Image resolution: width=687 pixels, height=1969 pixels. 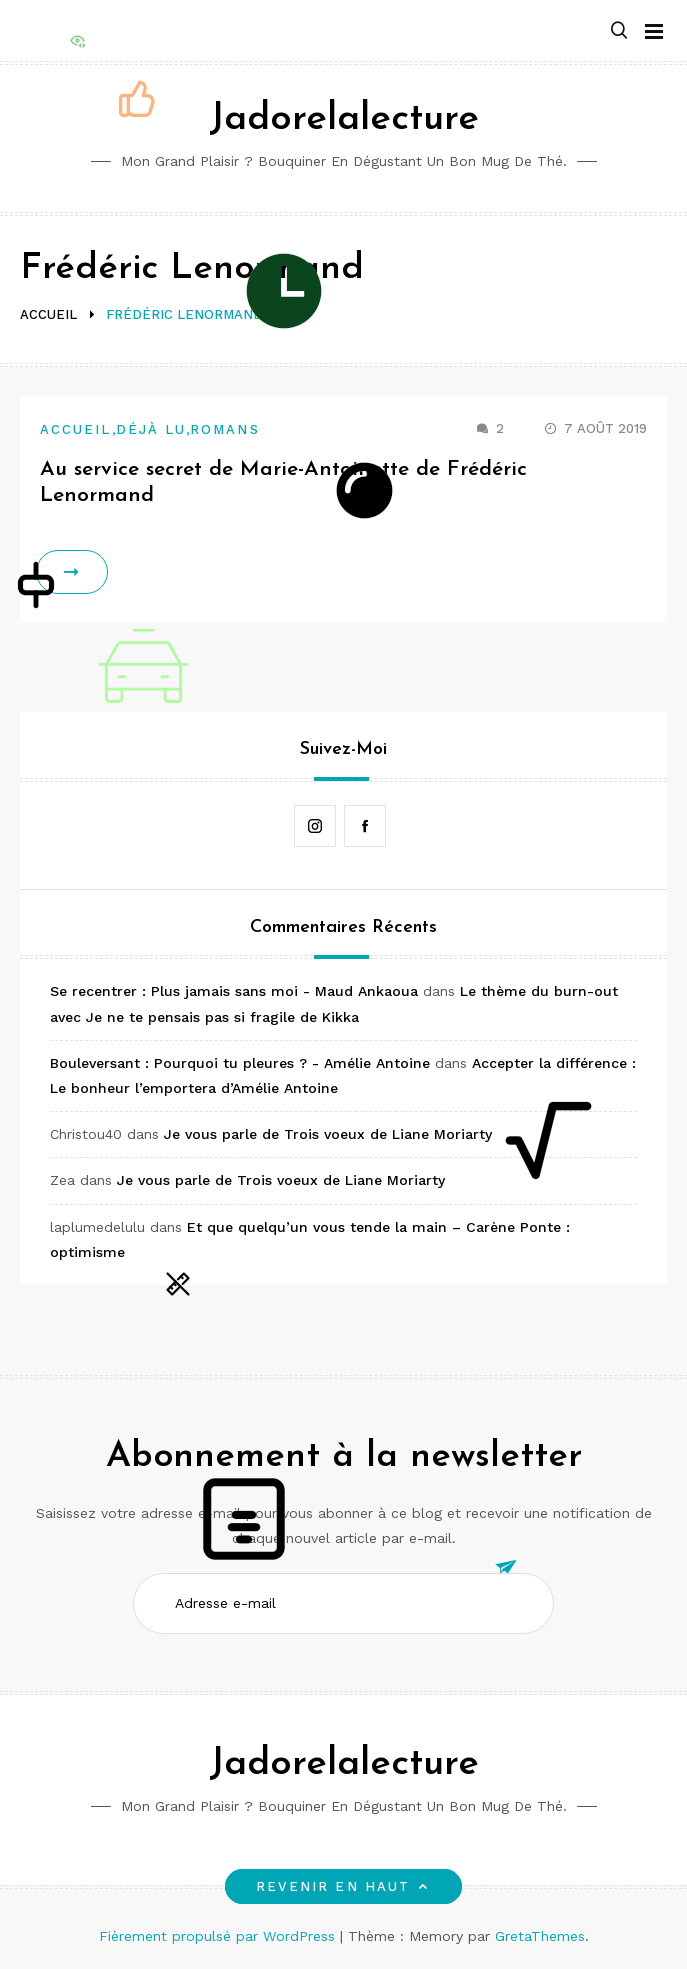 I want to click on like or upvote content, so click(x=137, y=98).